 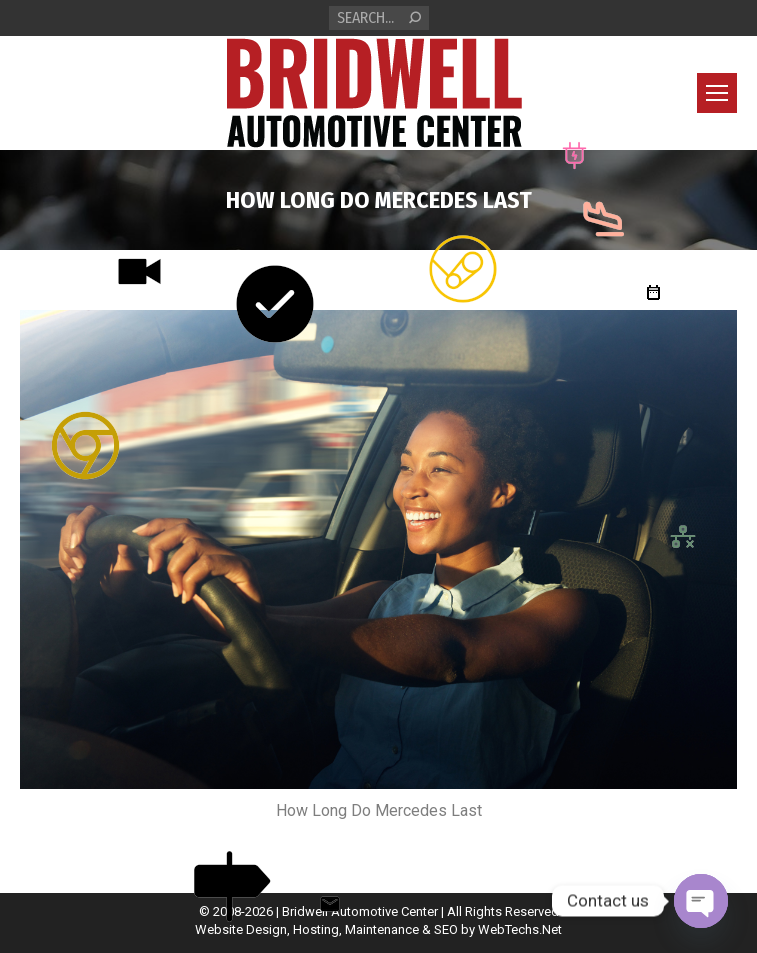 What do you see at coordinates (683, 537) in the screenshot?
I see `network connection error or failure` at bounding box center [683, 537].